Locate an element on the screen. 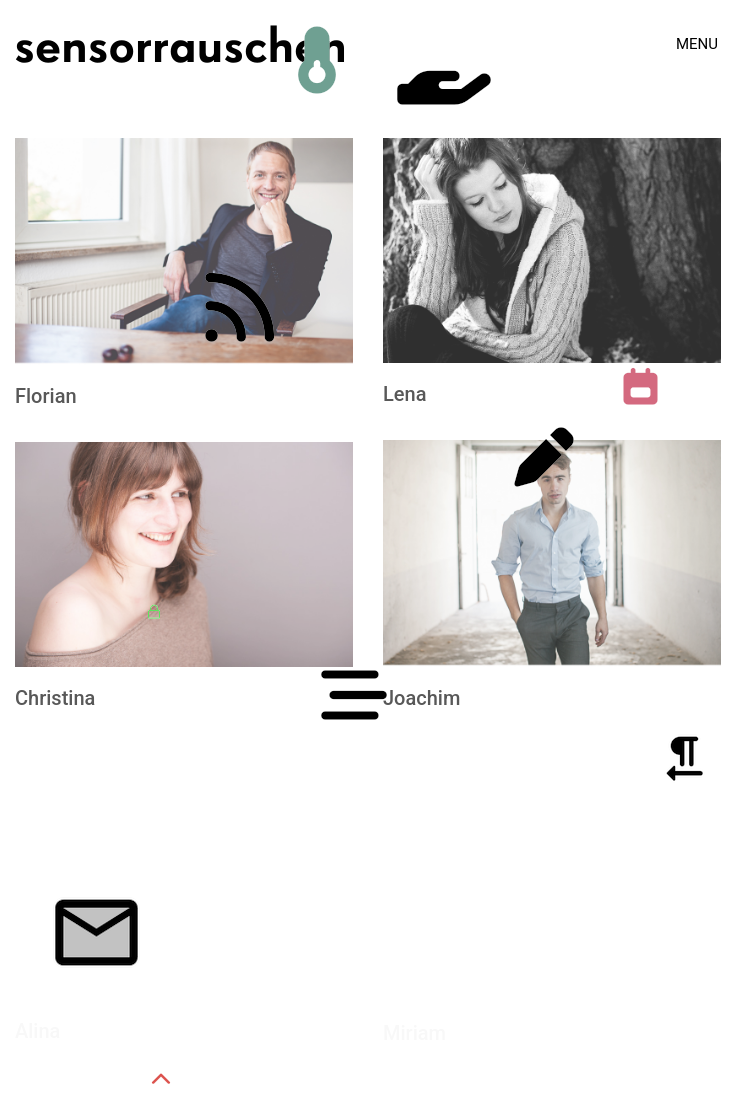 The height and width of the screenshot is (1096, 736). edit or modify content is located at coordinates (544, 457).